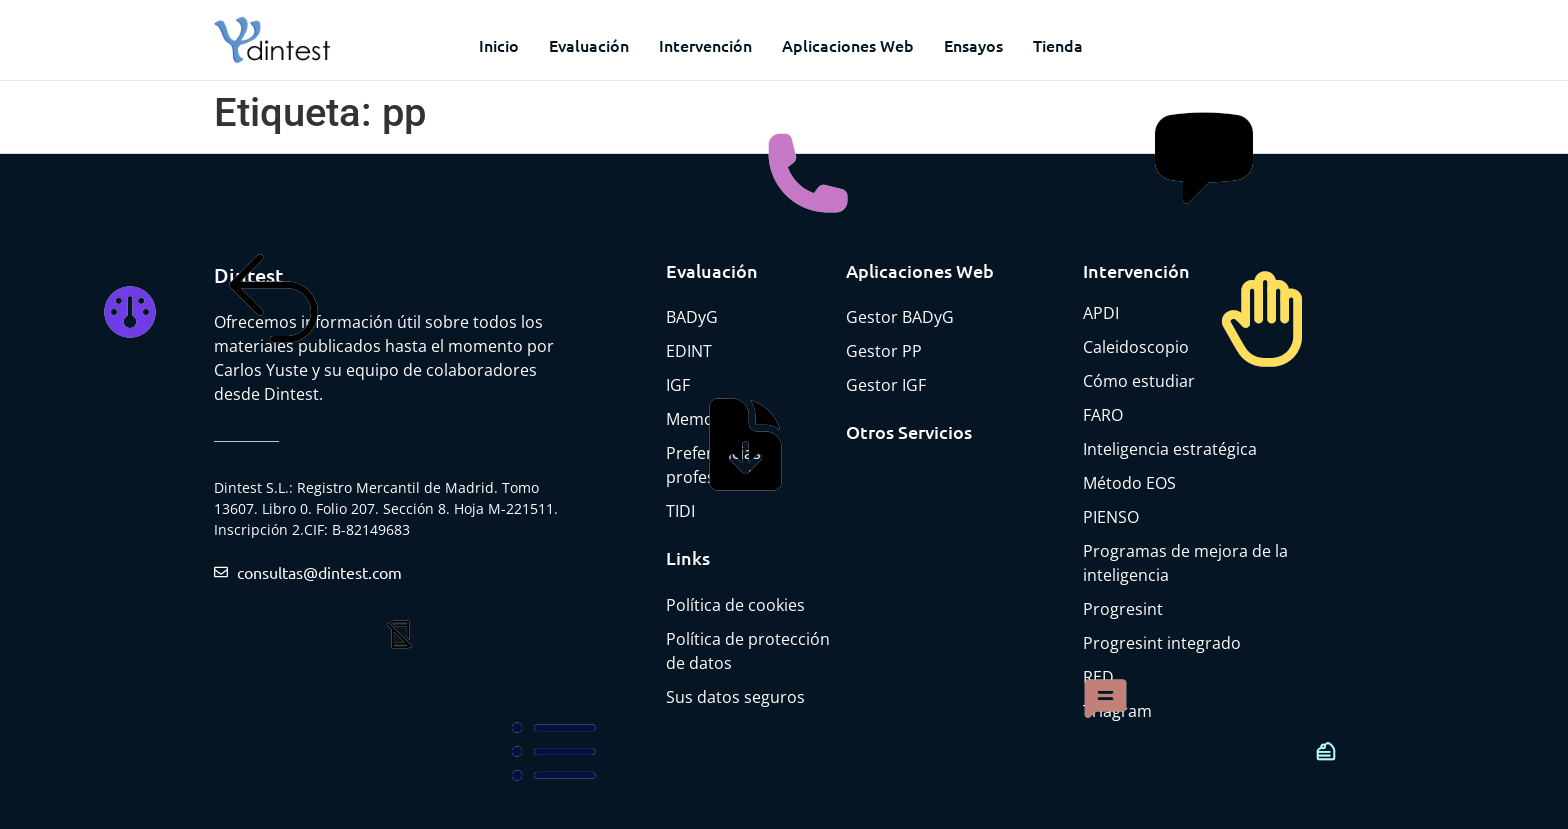 This screenshot has height=829, width=1568. What do you see at coordinates (808, 173) in the screenshot?
I see `make a phone call` at bounding box center [808, 173].